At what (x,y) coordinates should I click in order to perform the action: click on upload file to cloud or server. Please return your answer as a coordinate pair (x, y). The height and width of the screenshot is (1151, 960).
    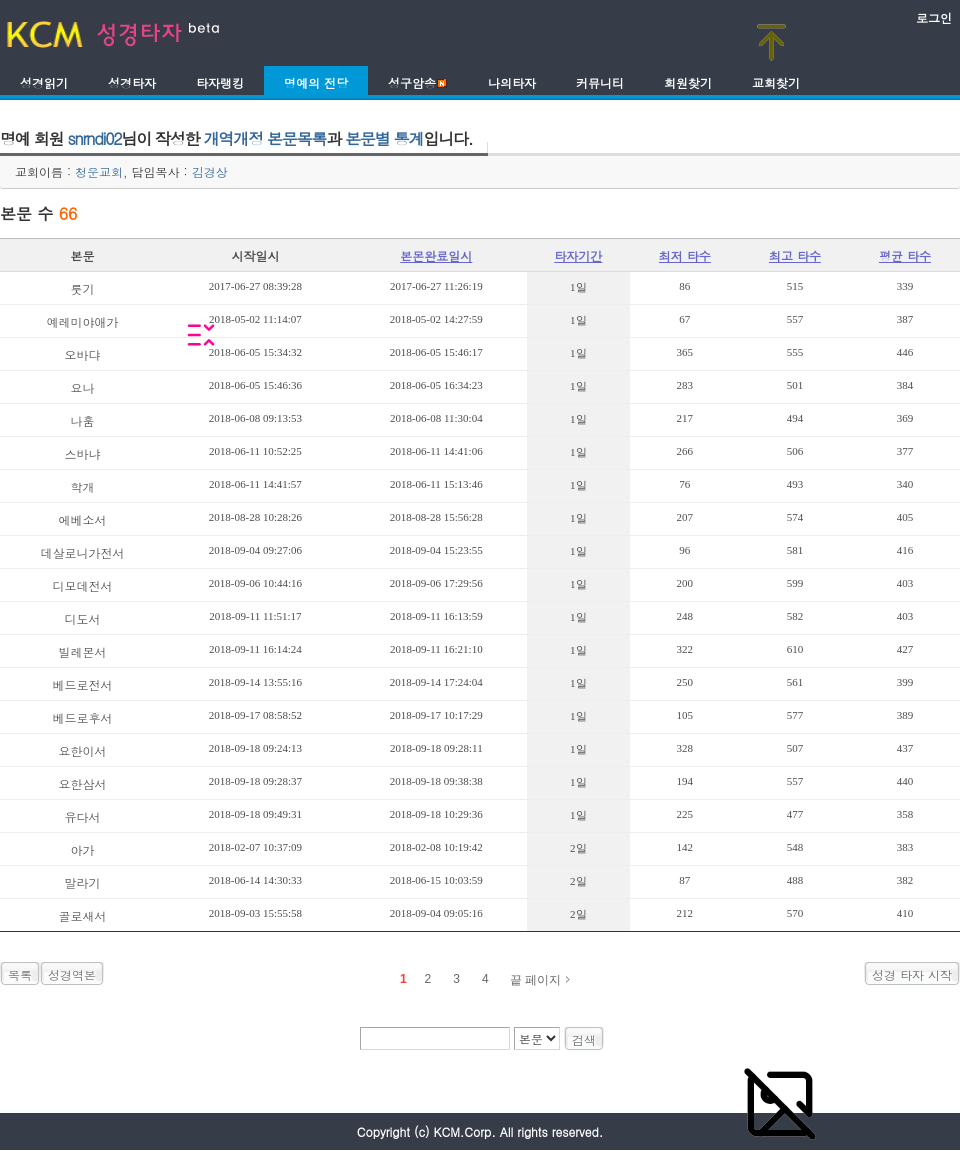
    Looking at the image, I should click on (771, 42).